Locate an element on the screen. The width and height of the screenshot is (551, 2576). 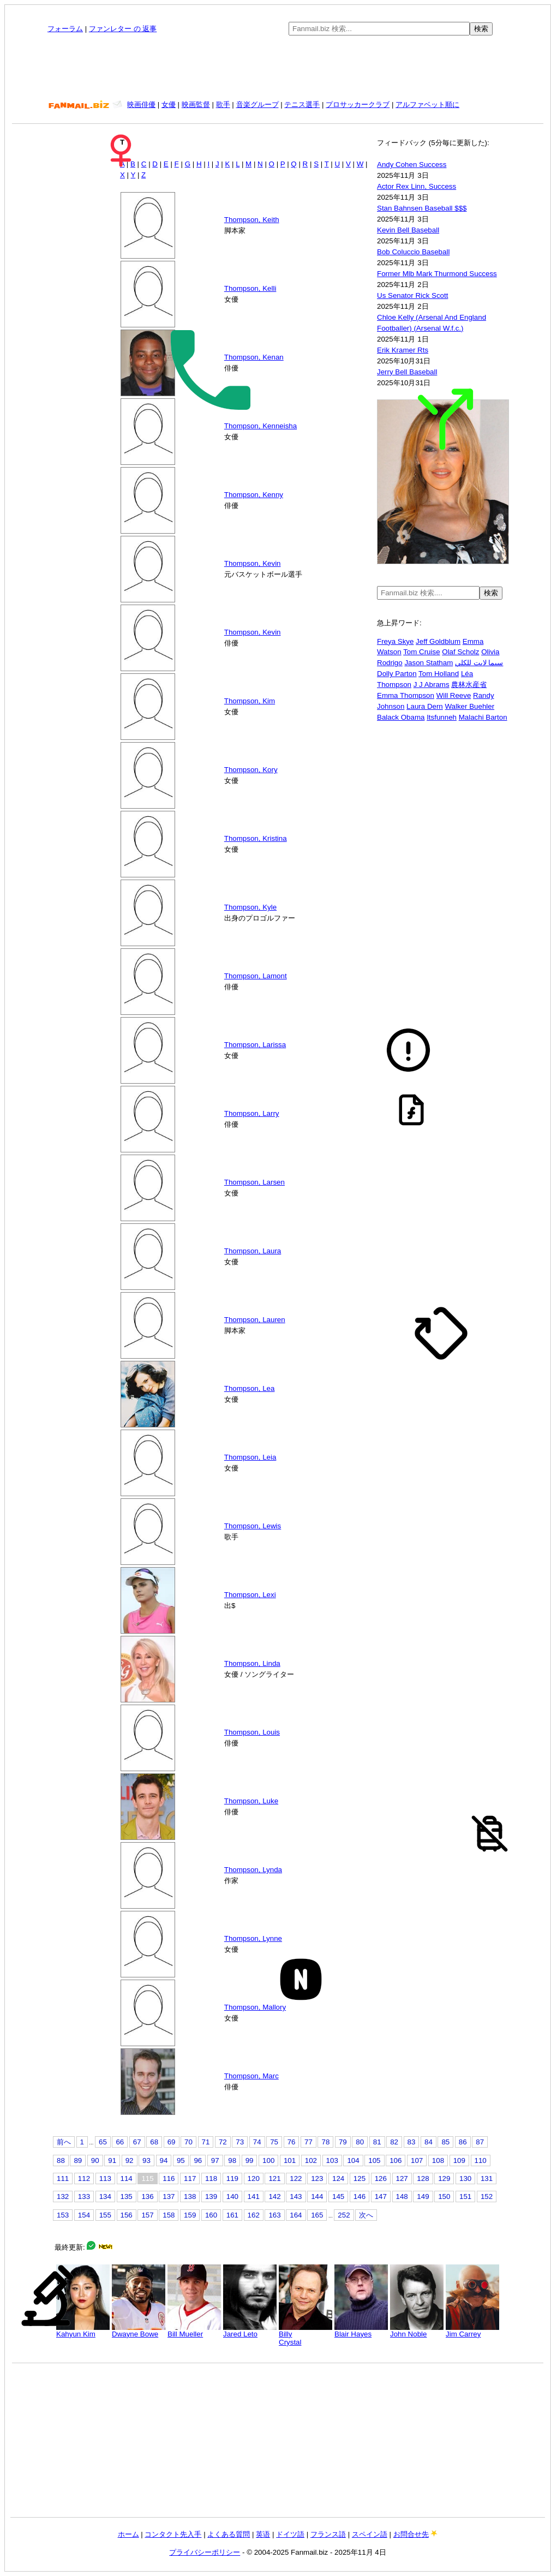
view or open a function file is located at coordinates (411, 1110).